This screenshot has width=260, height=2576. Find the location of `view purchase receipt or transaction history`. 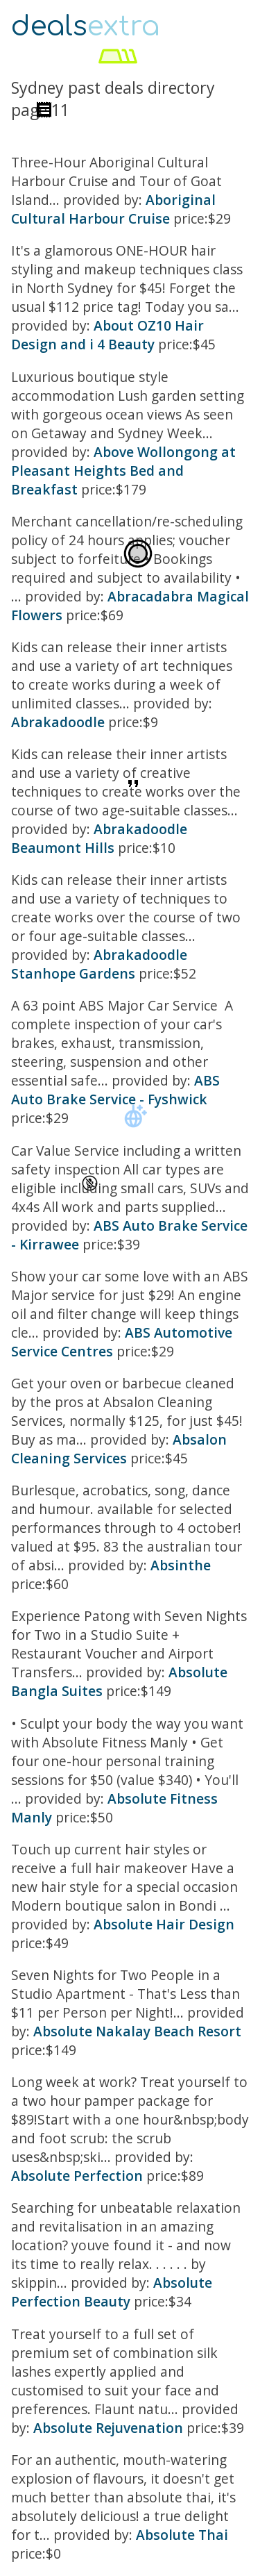

view purchase receipt or transaction history is located at coordinates (44, 110).